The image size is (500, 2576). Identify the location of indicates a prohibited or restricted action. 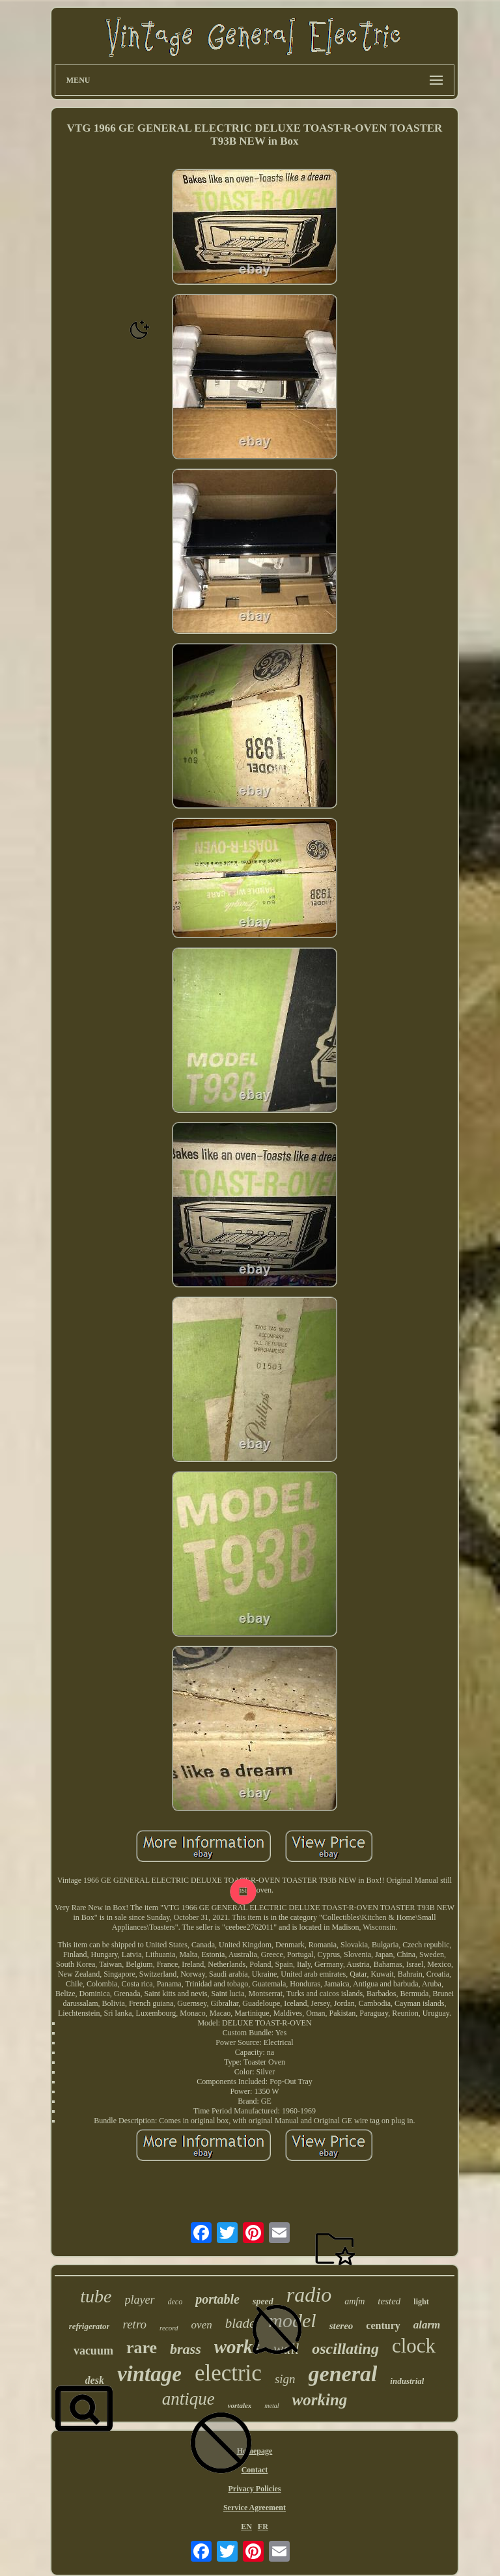
(221, 2442).